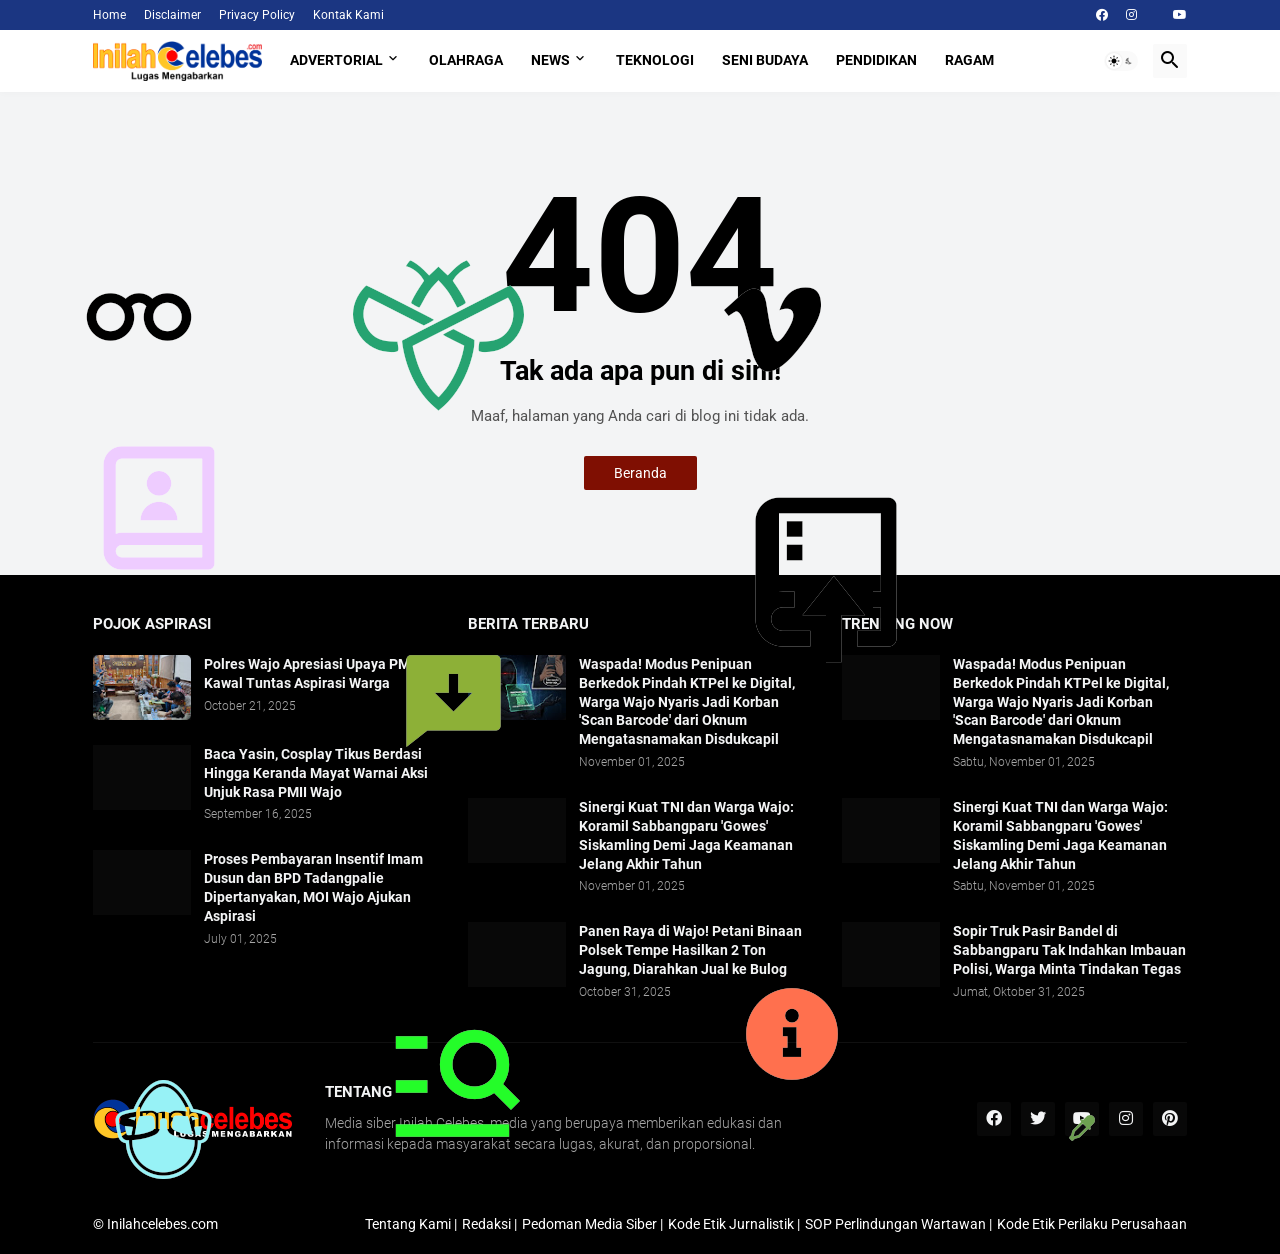 Image resolution: width=1280 pixels, height=1254 pixels. What do you see at coordinates (163, 1129) in the screenshot?
I see `egghead.io logo - access web development tutorials and courses` at bounding box center [163, 1129].